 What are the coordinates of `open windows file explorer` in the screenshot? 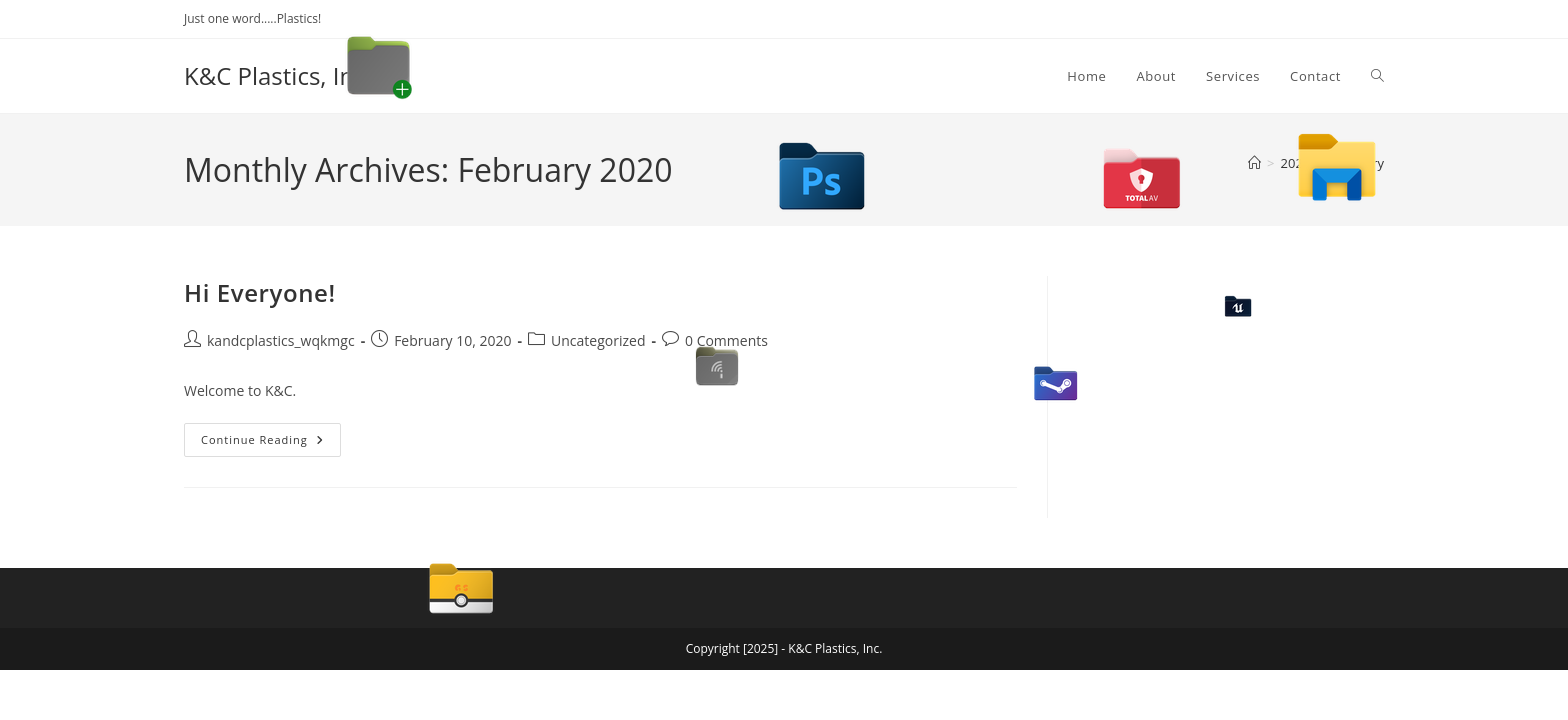 It's located at (1337, 166).